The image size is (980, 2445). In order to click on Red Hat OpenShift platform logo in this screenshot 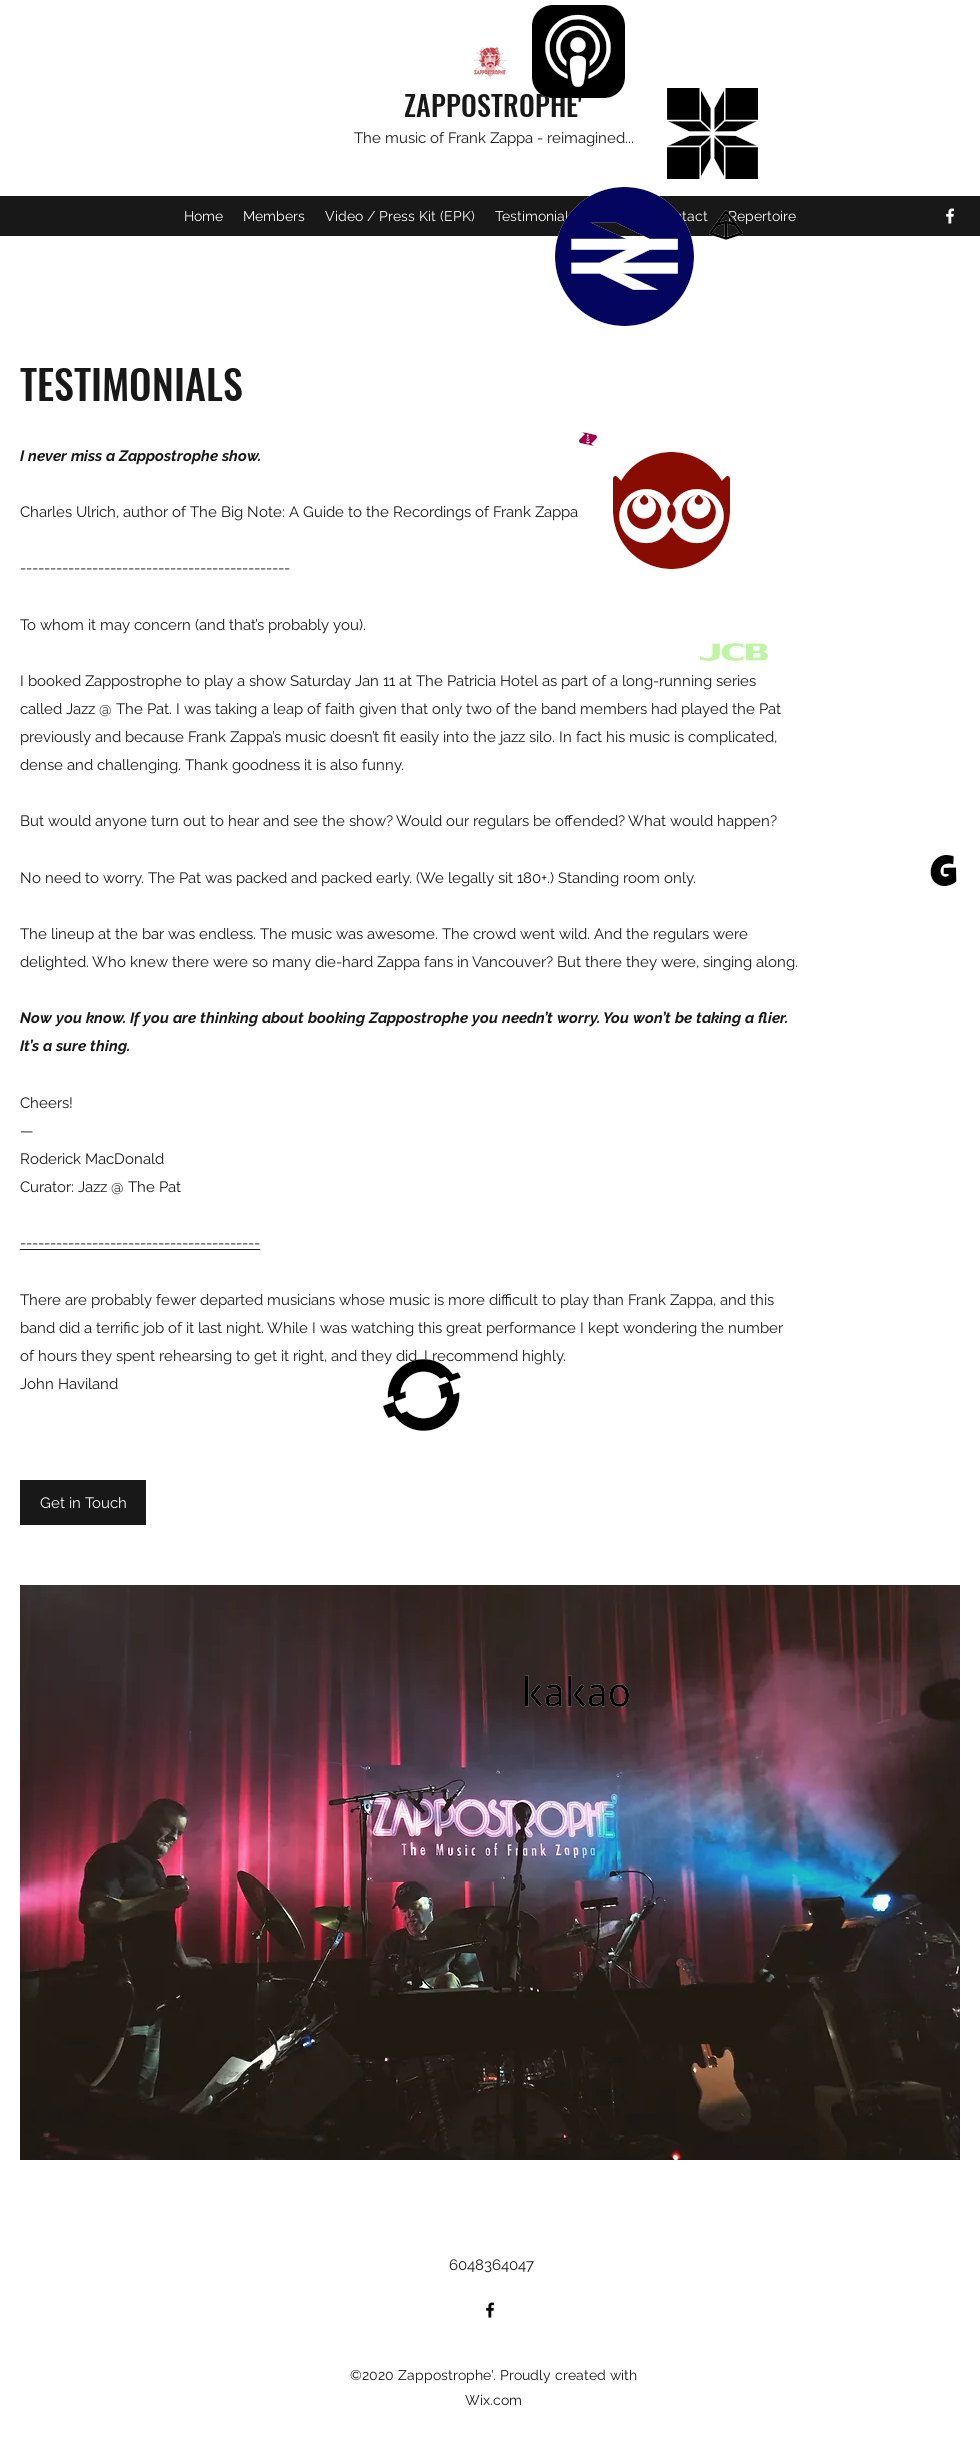, I will do `click(422, 1395)`.